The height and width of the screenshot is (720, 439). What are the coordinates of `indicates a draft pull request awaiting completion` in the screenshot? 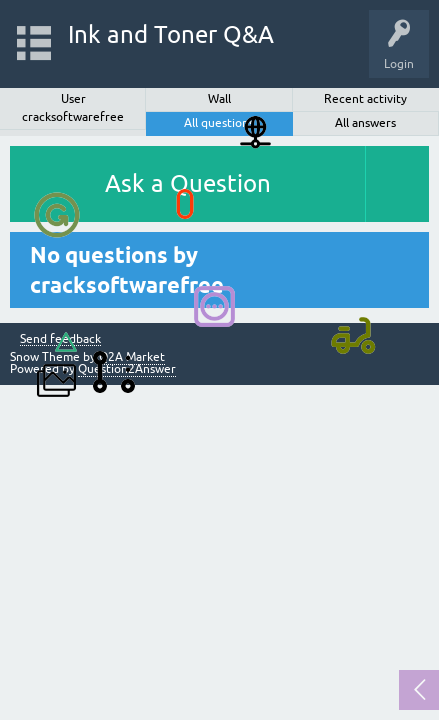 It's located at (114, 372).